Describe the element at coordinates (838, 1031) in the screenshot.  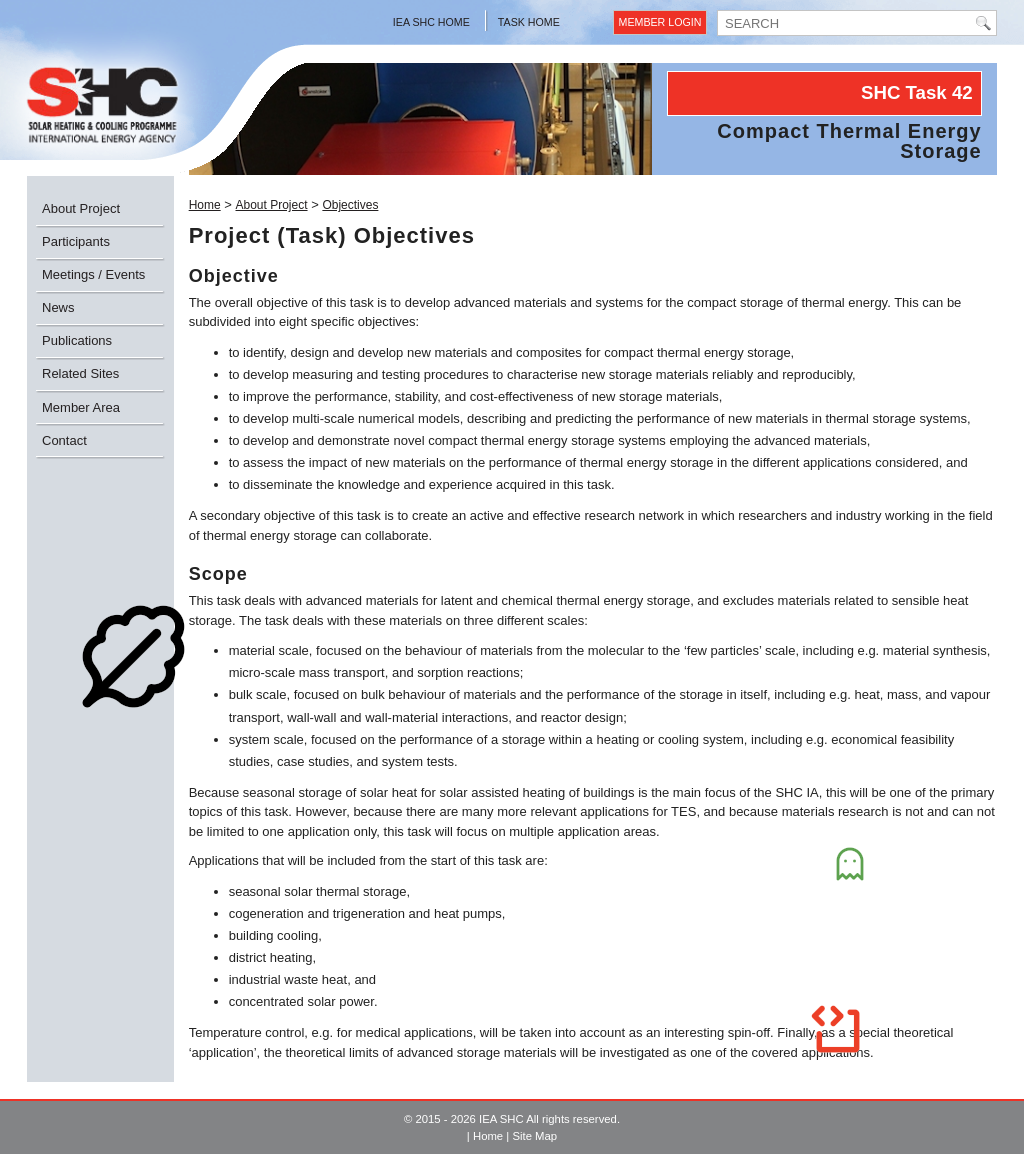
I see `insert a code block or snippet` at that location.